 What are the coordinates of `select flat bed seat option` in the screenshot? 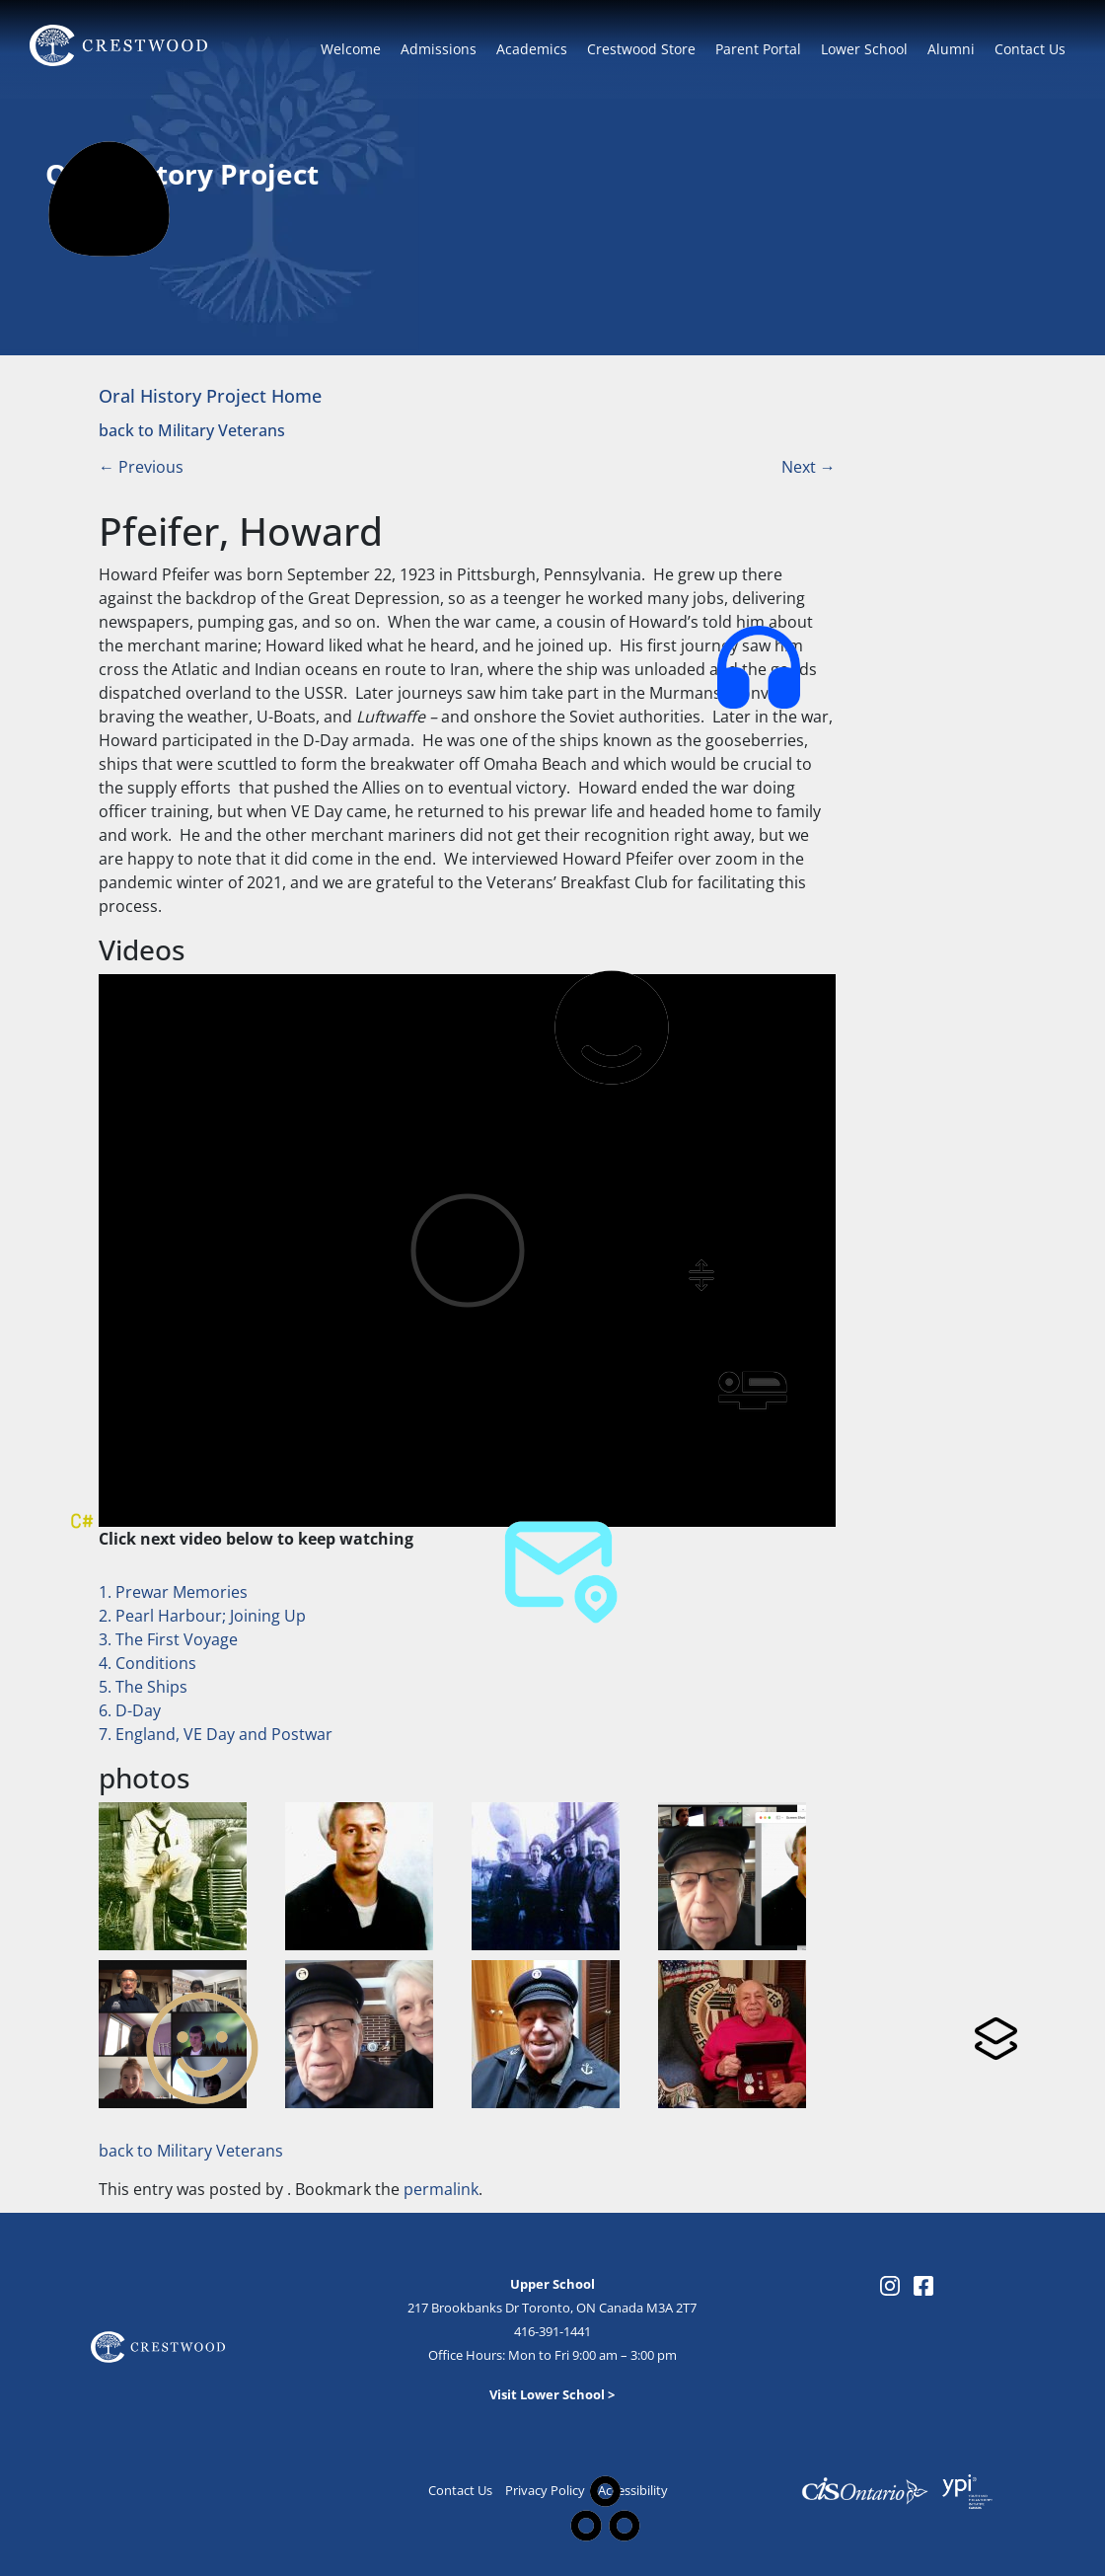 It's located at (753, 1389).